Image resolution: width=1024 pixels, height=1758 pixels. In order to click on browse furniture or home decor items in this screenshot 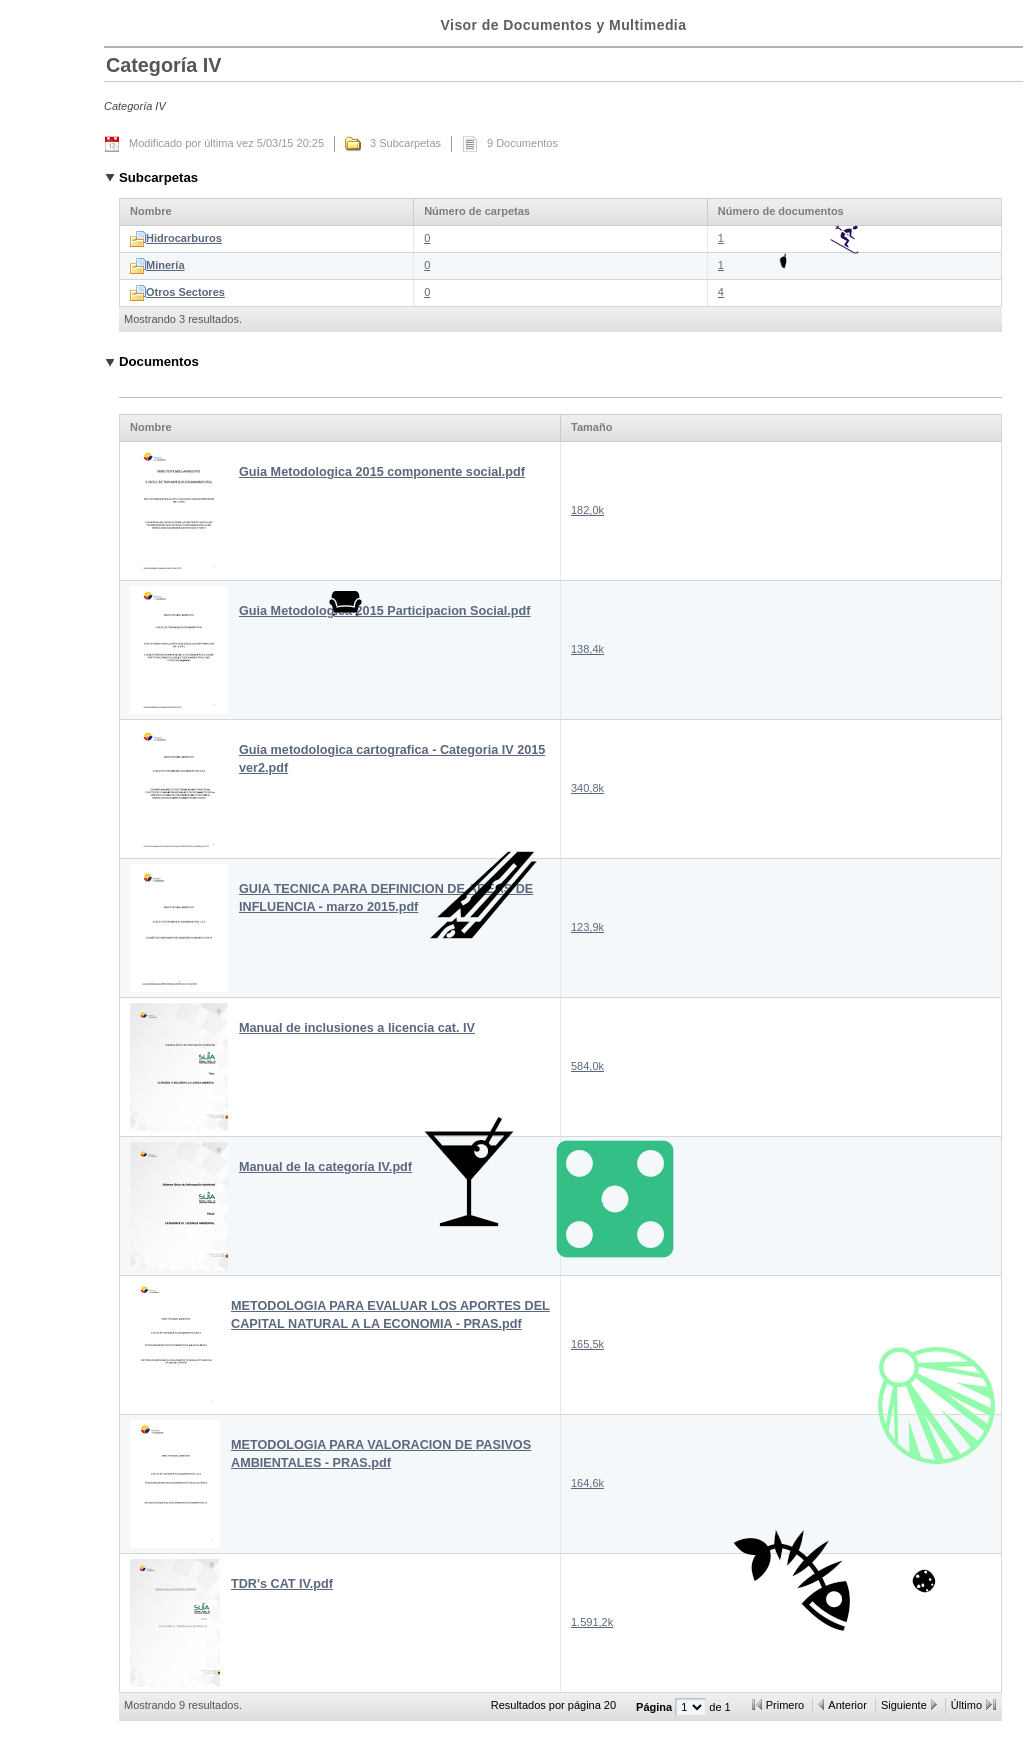, I will do `click(345, 603)`.